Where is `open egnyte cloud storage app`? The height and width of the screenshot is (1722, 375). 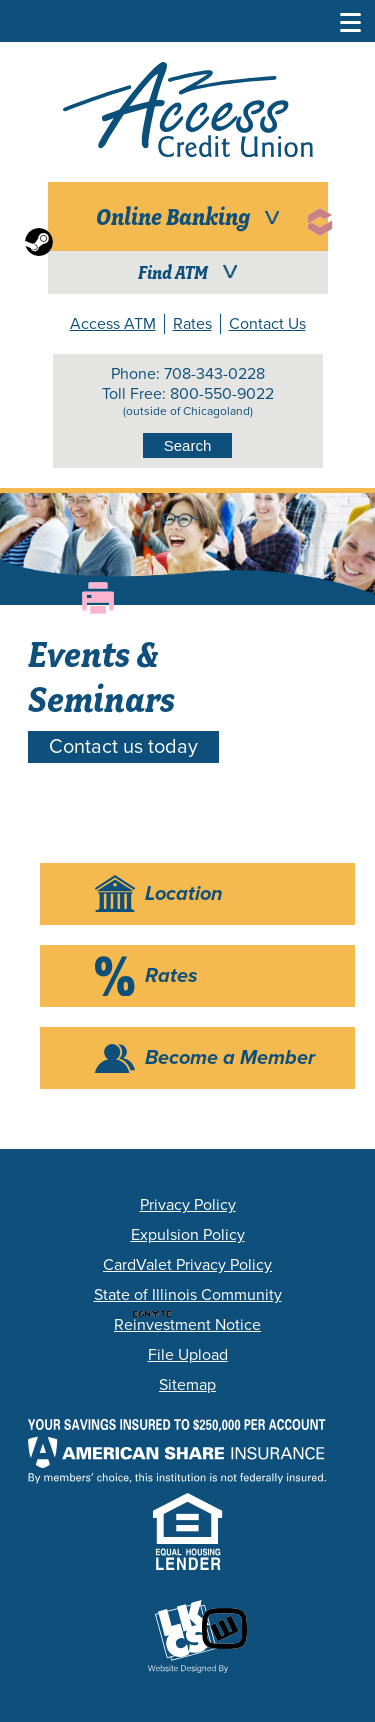
open egnyte cloud storage app is located at coordinates (152, 1313).